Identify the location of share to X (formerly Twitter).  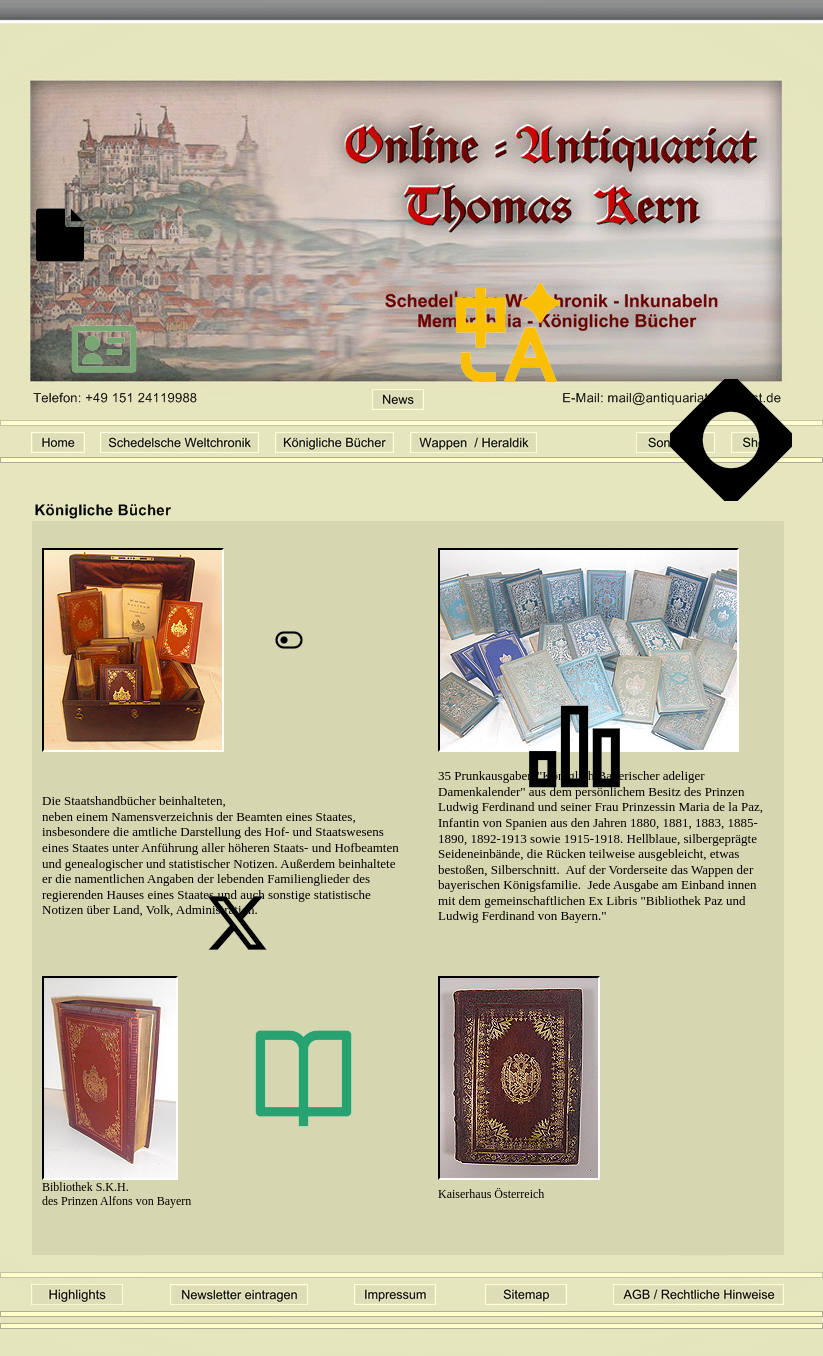
(237, 923).